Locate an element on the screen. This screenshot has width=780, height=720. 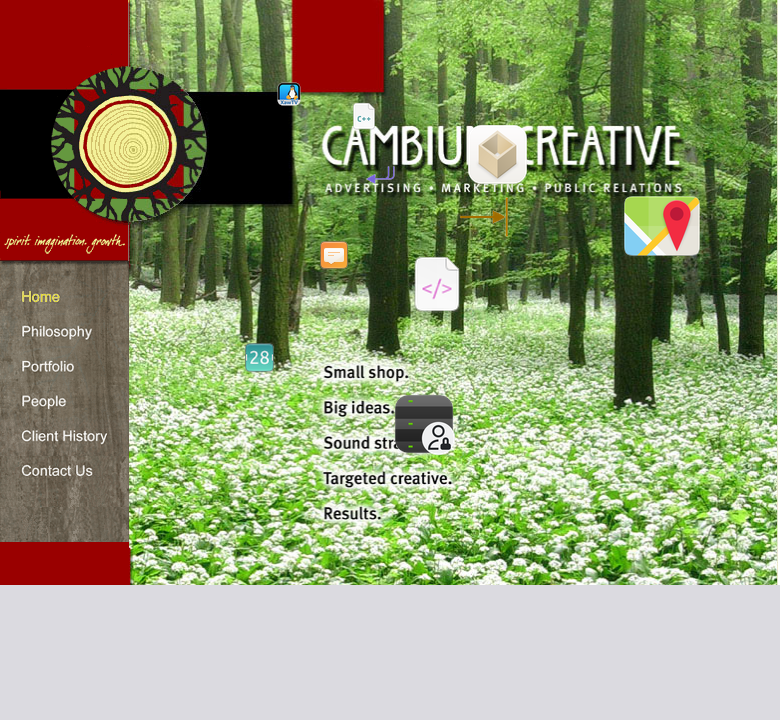
open flatpak software manager is located at coordinates (497, 154).